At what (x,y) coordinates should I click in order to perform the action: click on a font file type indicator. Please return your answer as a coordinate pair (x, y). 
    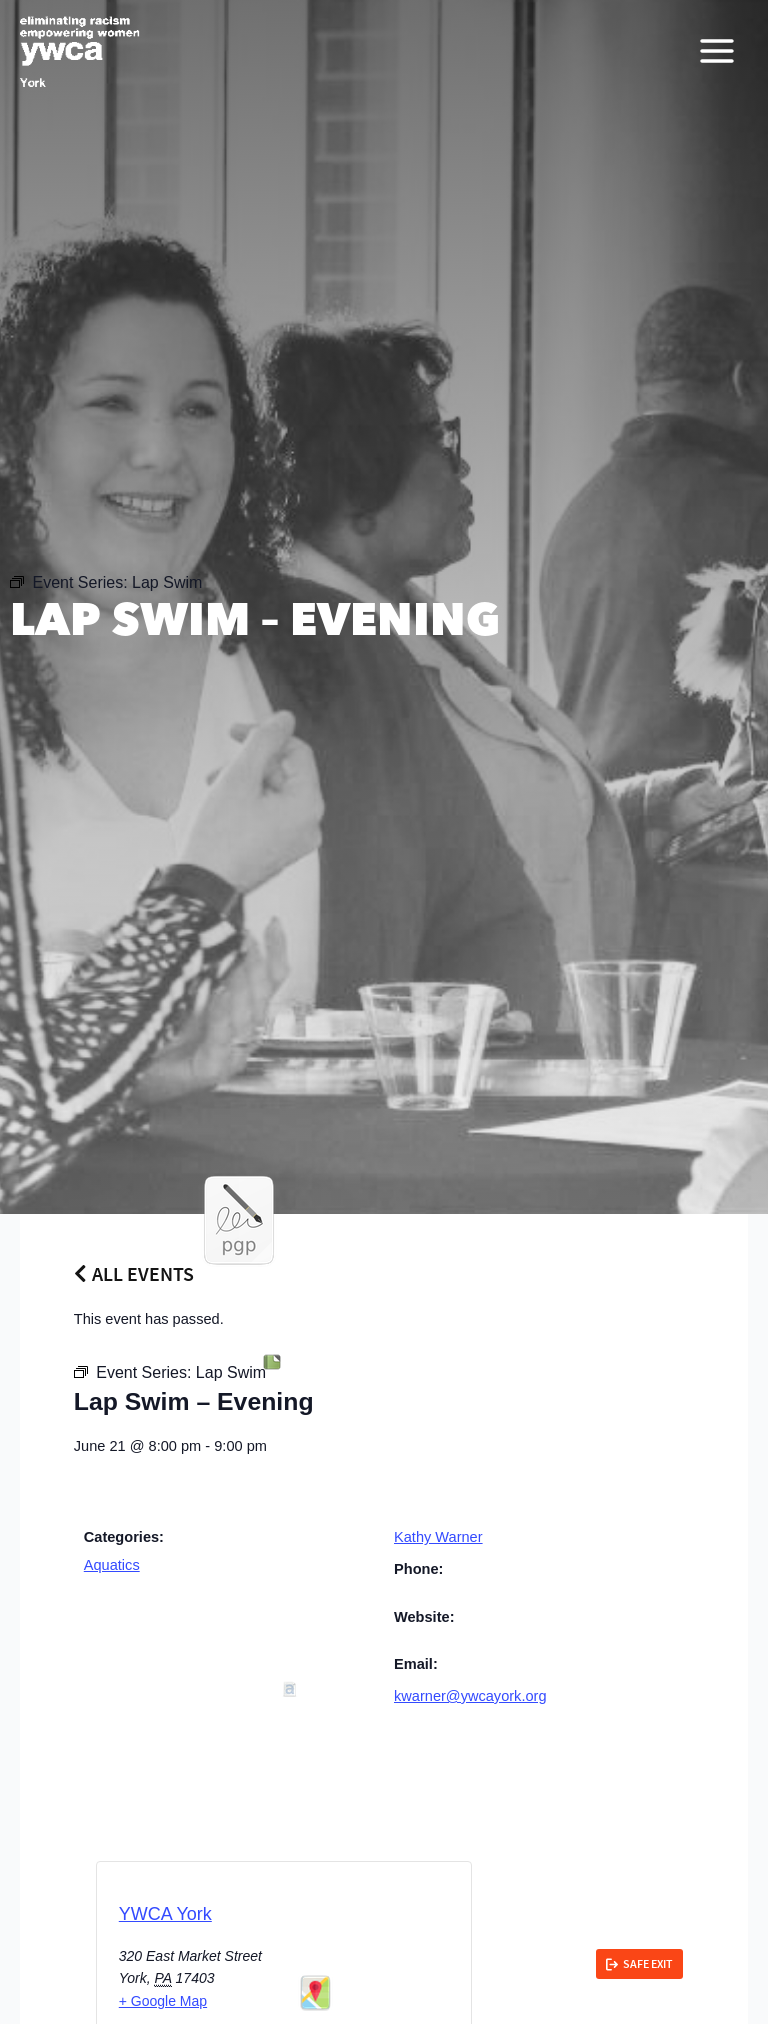
    Looking at the image, I should click on (290, 1689).